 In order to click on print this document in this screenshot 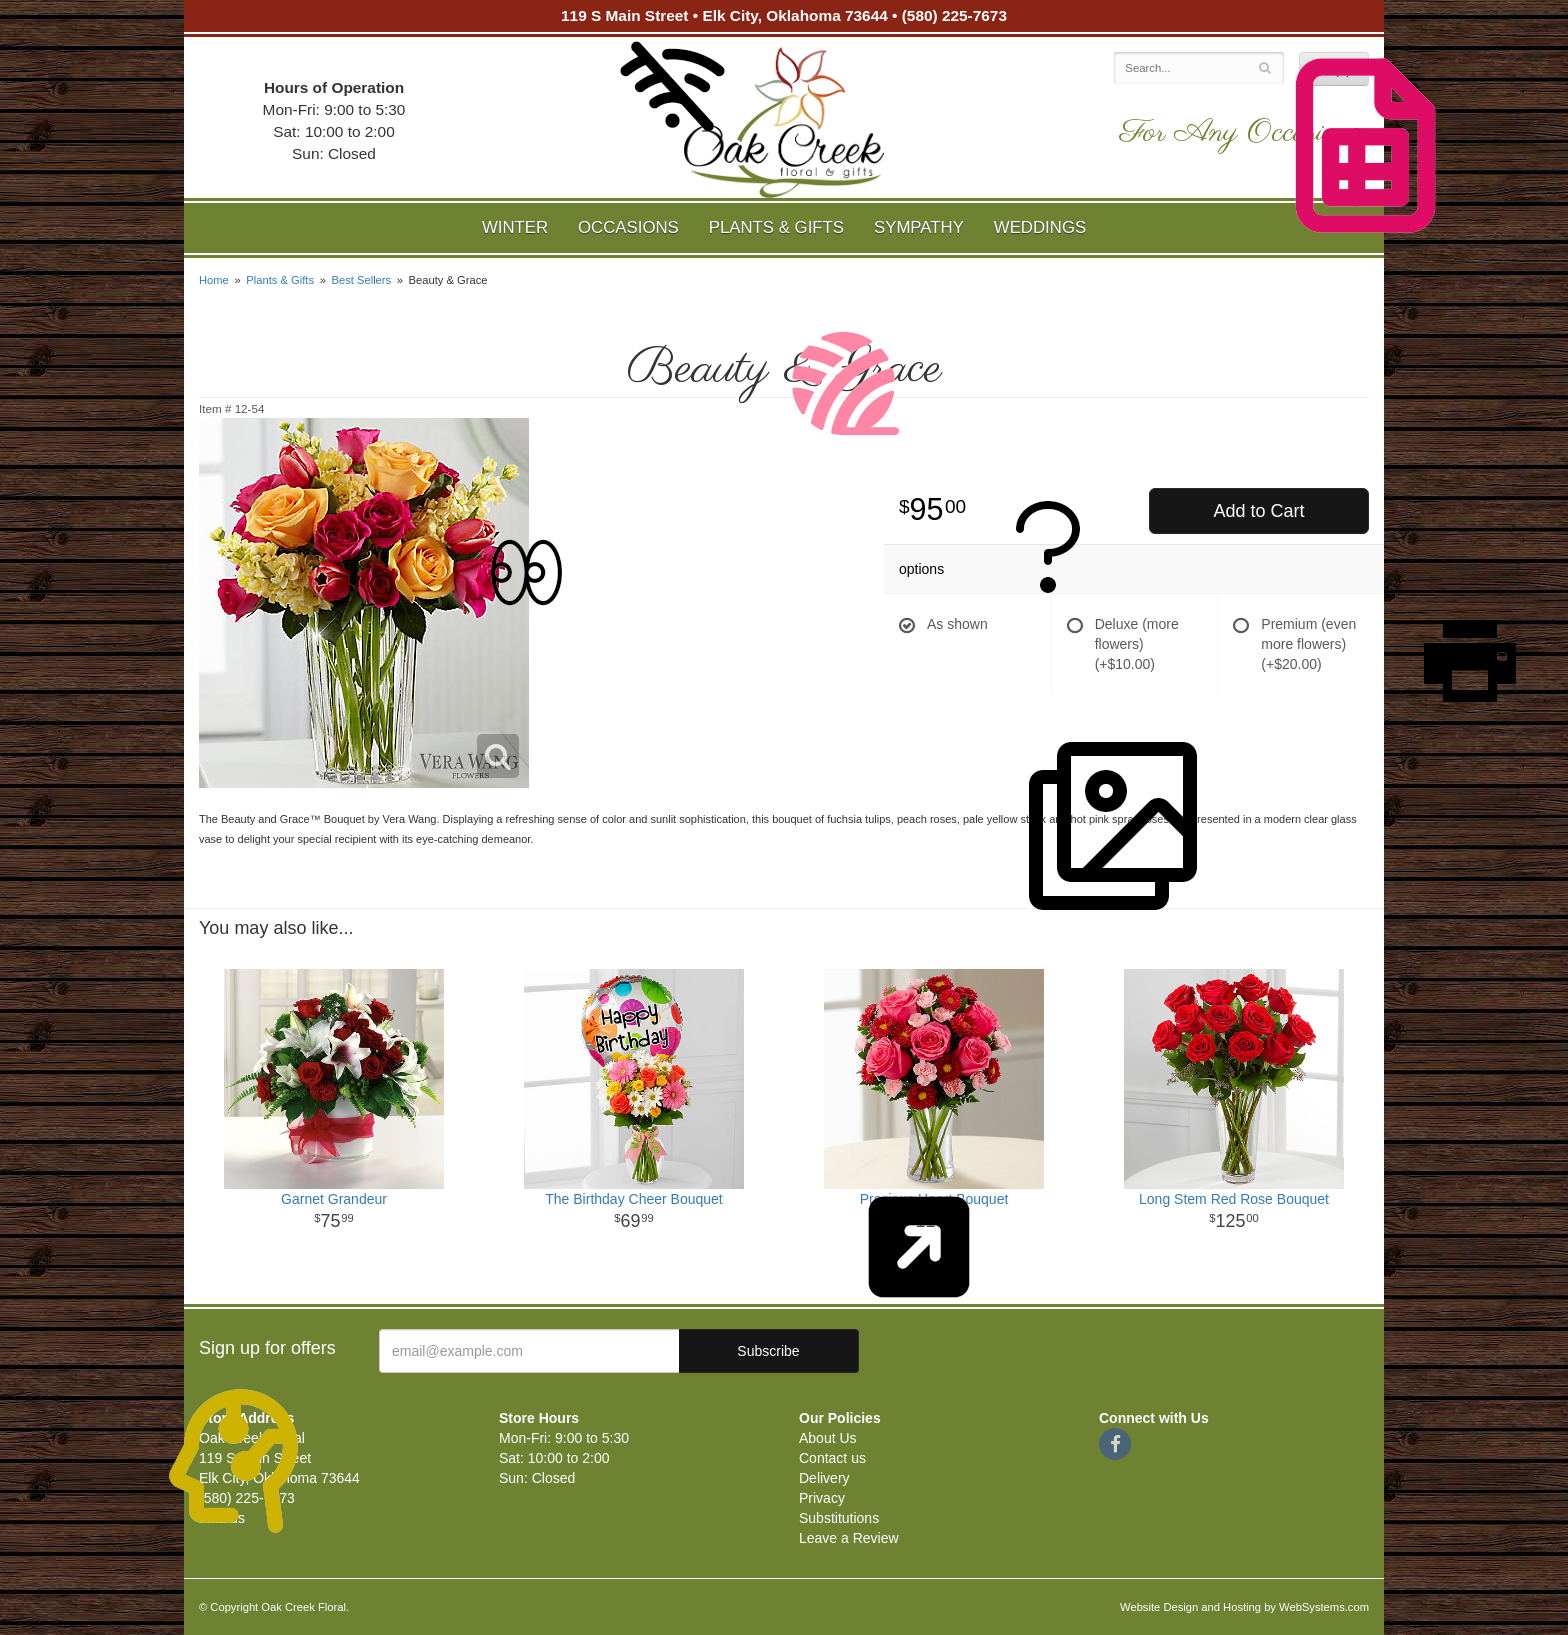, I will do `click(1470, 661)`.